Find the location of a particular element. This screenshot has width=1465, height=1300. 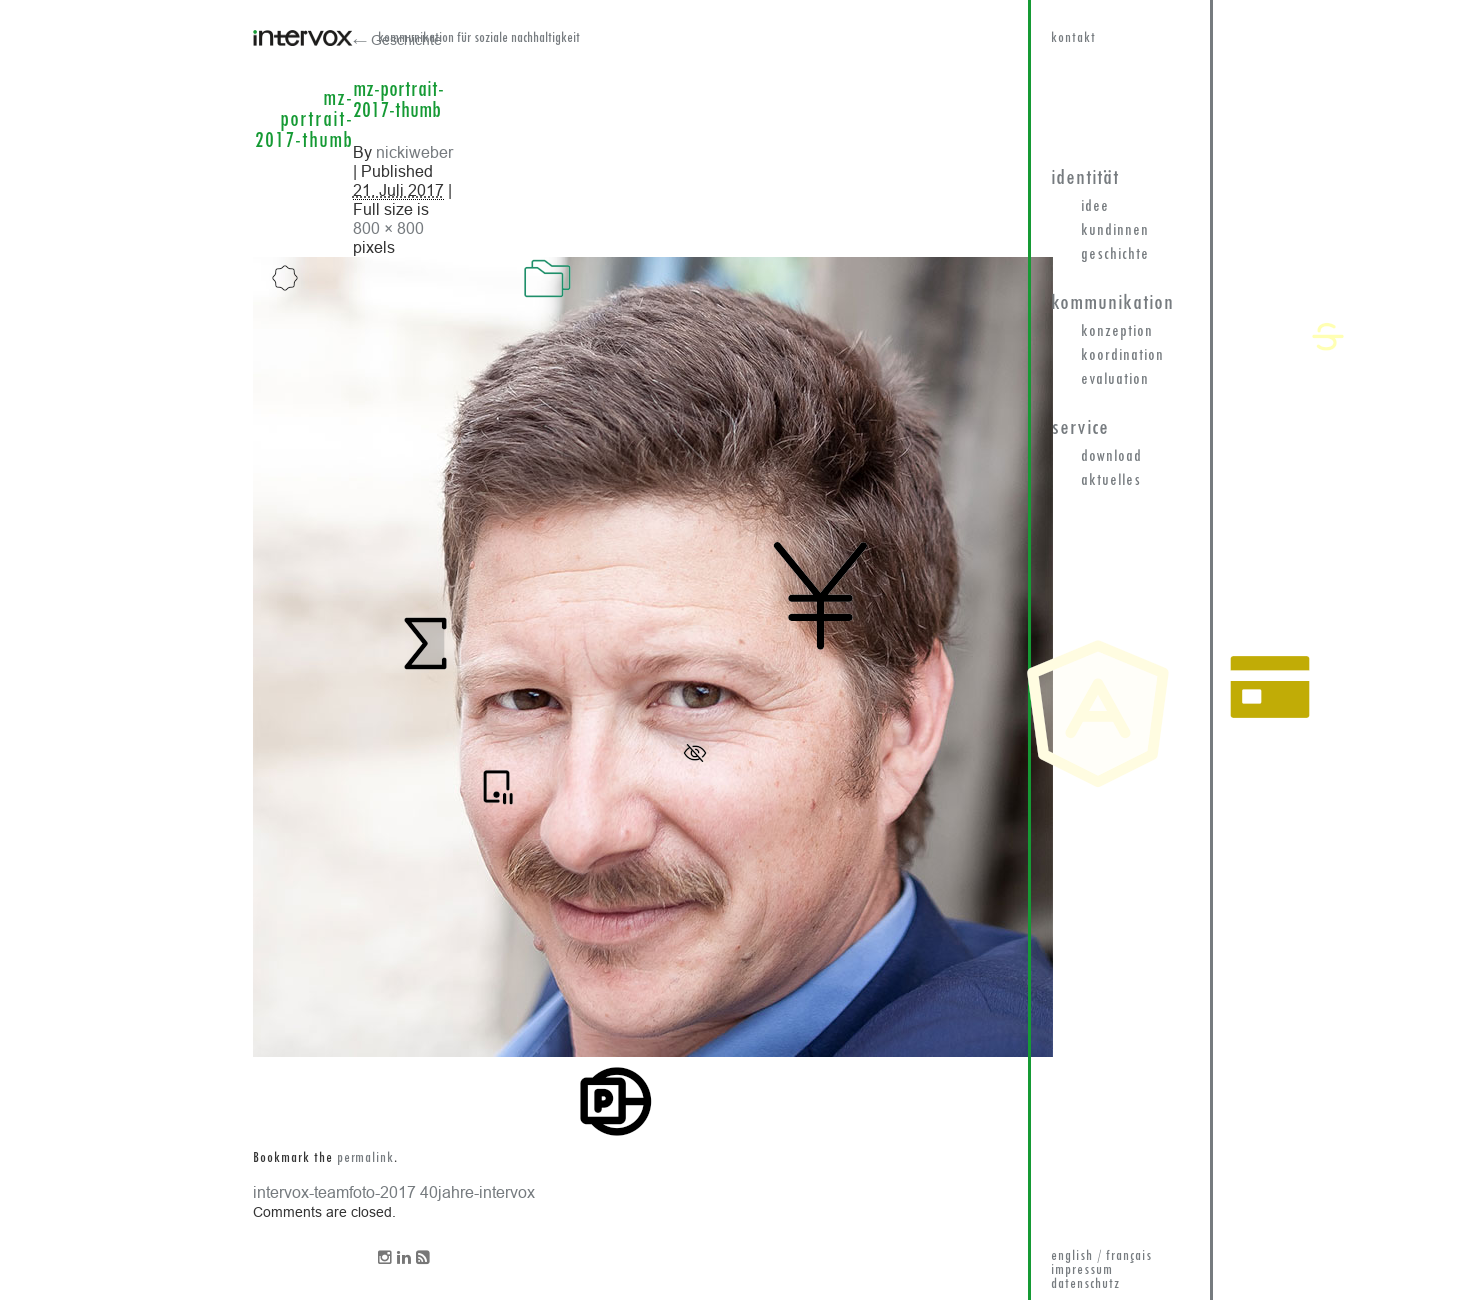

manage payment methods is located at coordinates (1270, 687).